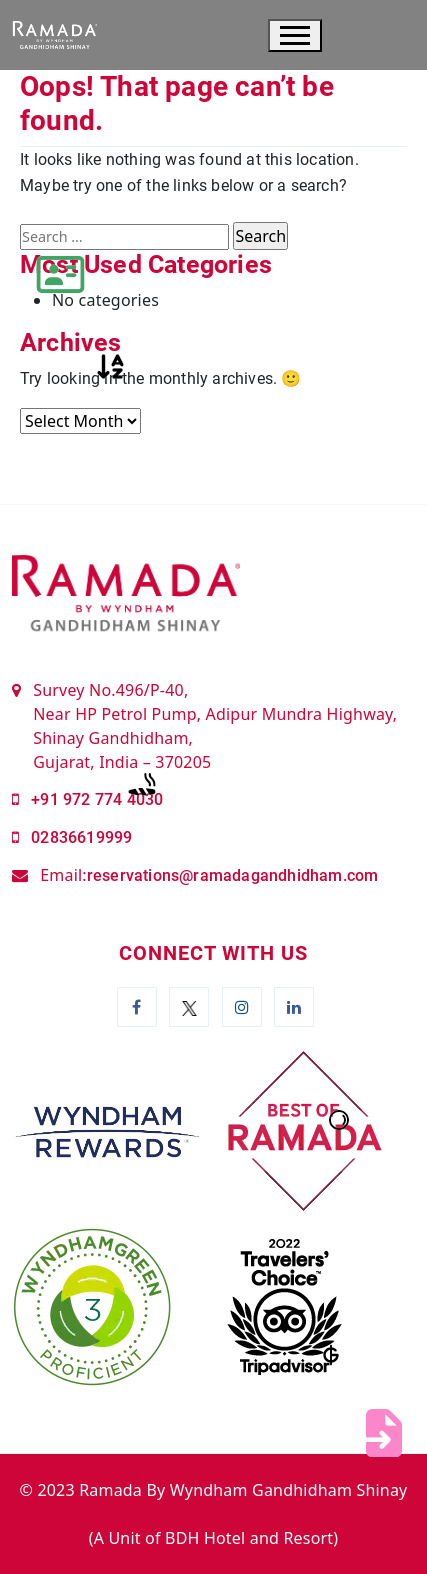 The width and height of the screenshot is (427, 1574). What do you see at coordinates (142, 785) in the screenshot?
I see `indicates cannabis or smoking-related content` at bounding box center [142, 785].